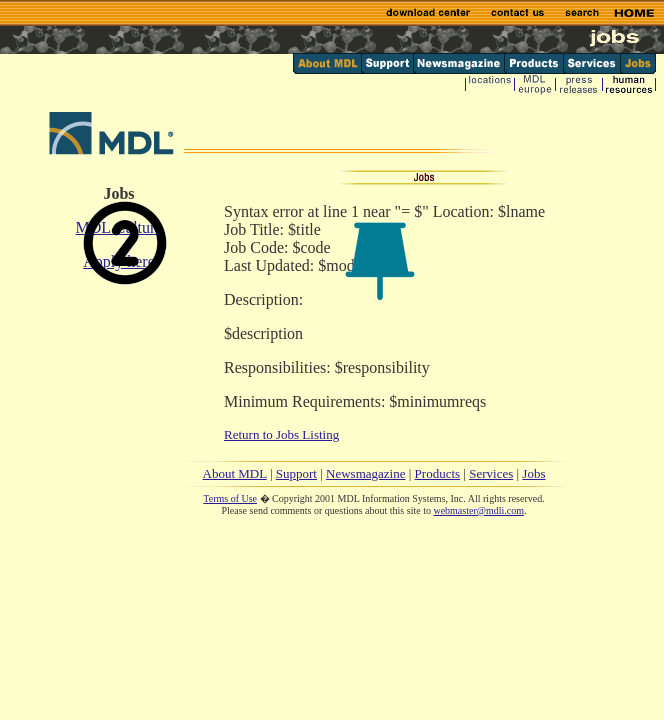  I want to click on pin an item to keep it visible, so click(380, 257).